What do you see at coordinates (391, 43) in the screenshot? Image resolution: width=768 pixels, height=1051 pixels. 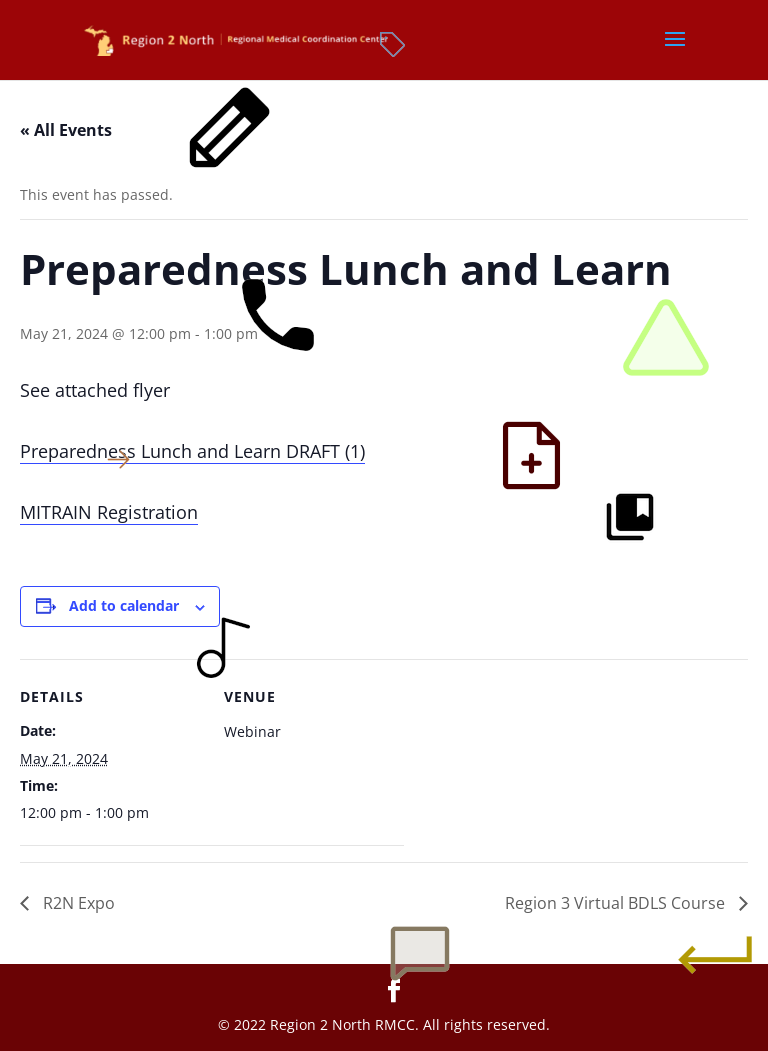 I see `add or manage tags` at bounding box center [391, 43].